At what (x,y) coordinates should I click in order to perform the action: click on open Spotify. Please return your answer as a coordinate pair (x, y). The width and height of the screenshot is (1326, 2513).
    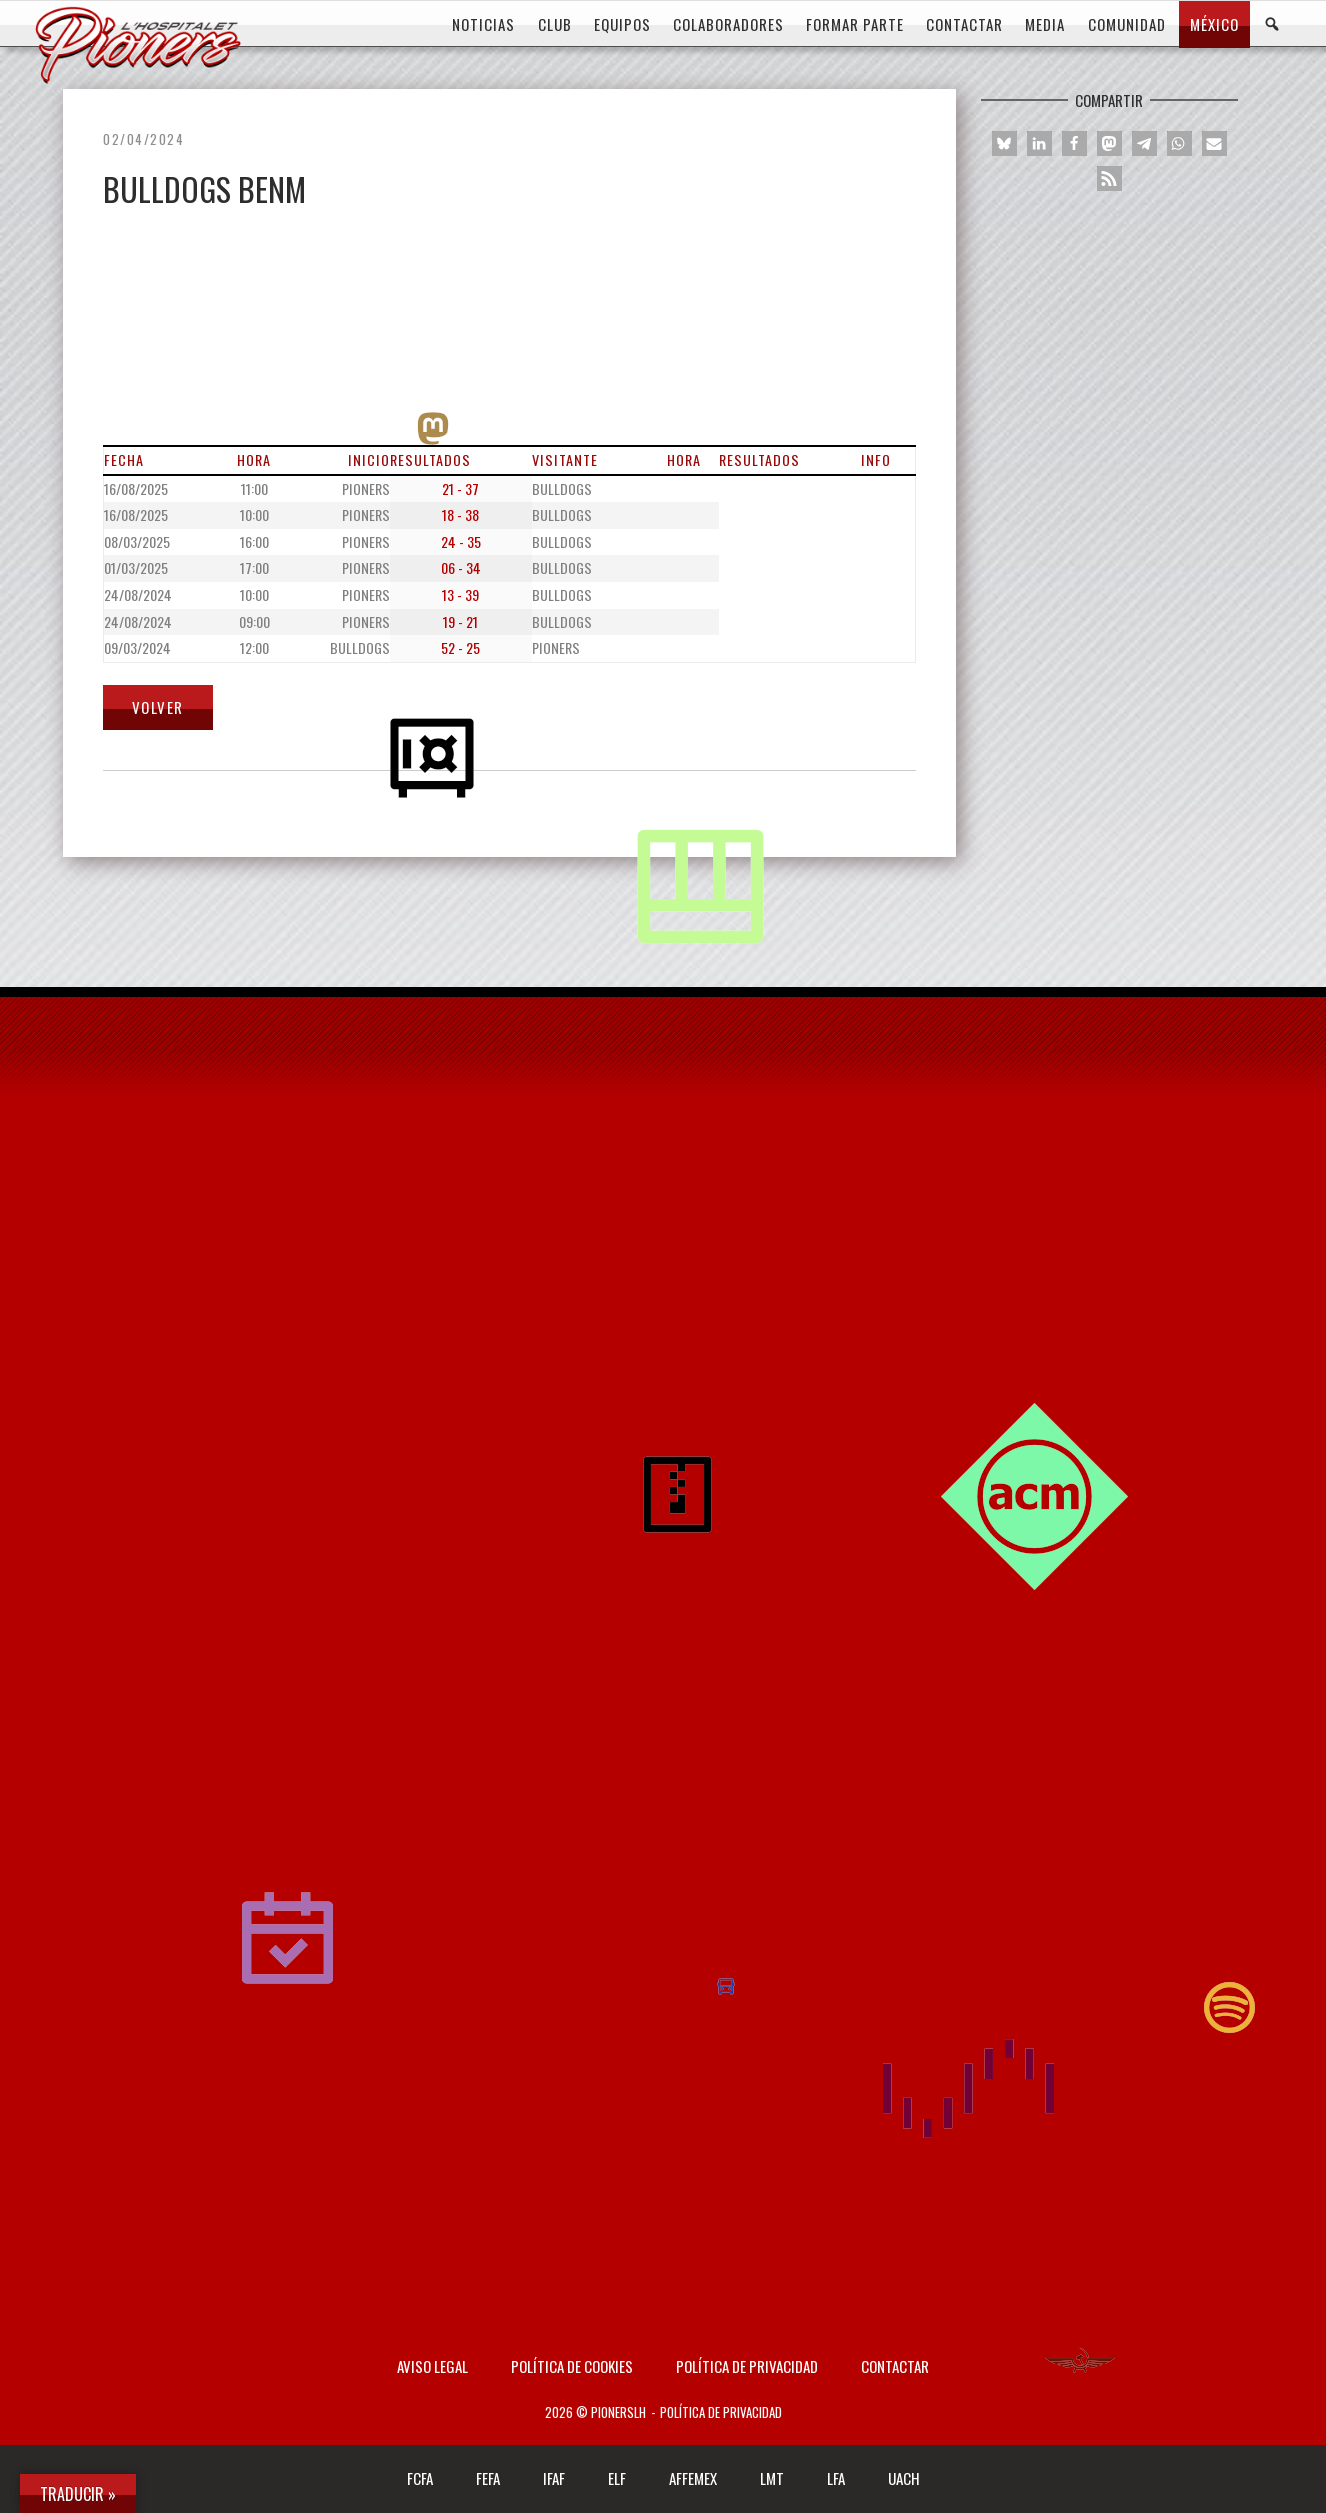
    Looking at the image, I should click on (1229, 2007).